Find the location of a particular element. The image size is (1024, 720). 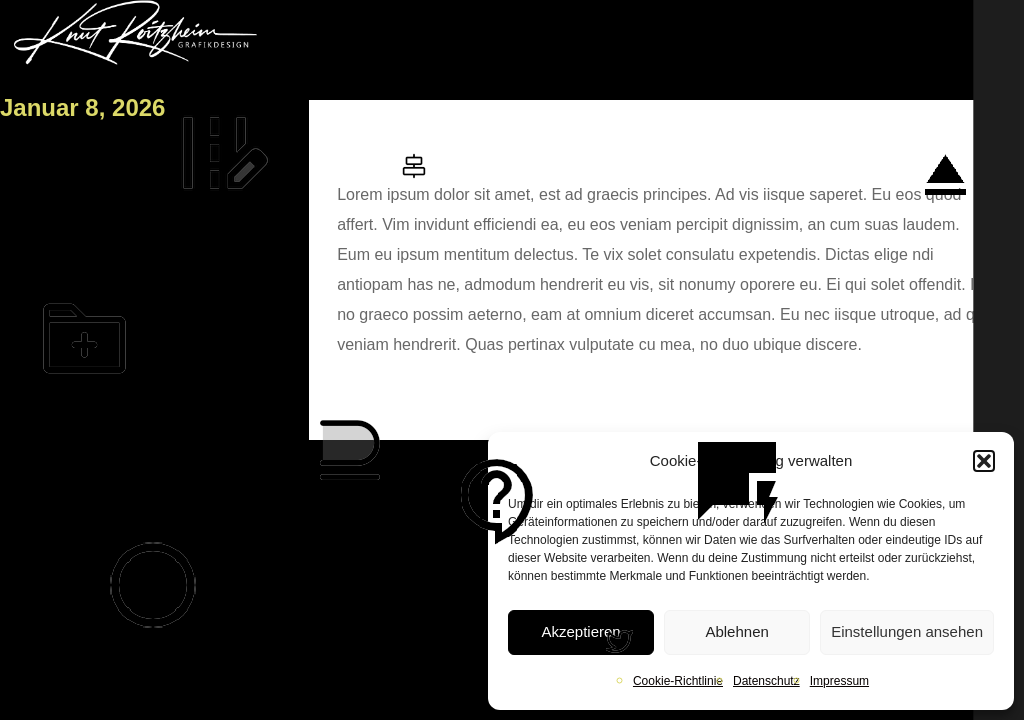

send a quick reply to a message is located at coordinates (737, 481).